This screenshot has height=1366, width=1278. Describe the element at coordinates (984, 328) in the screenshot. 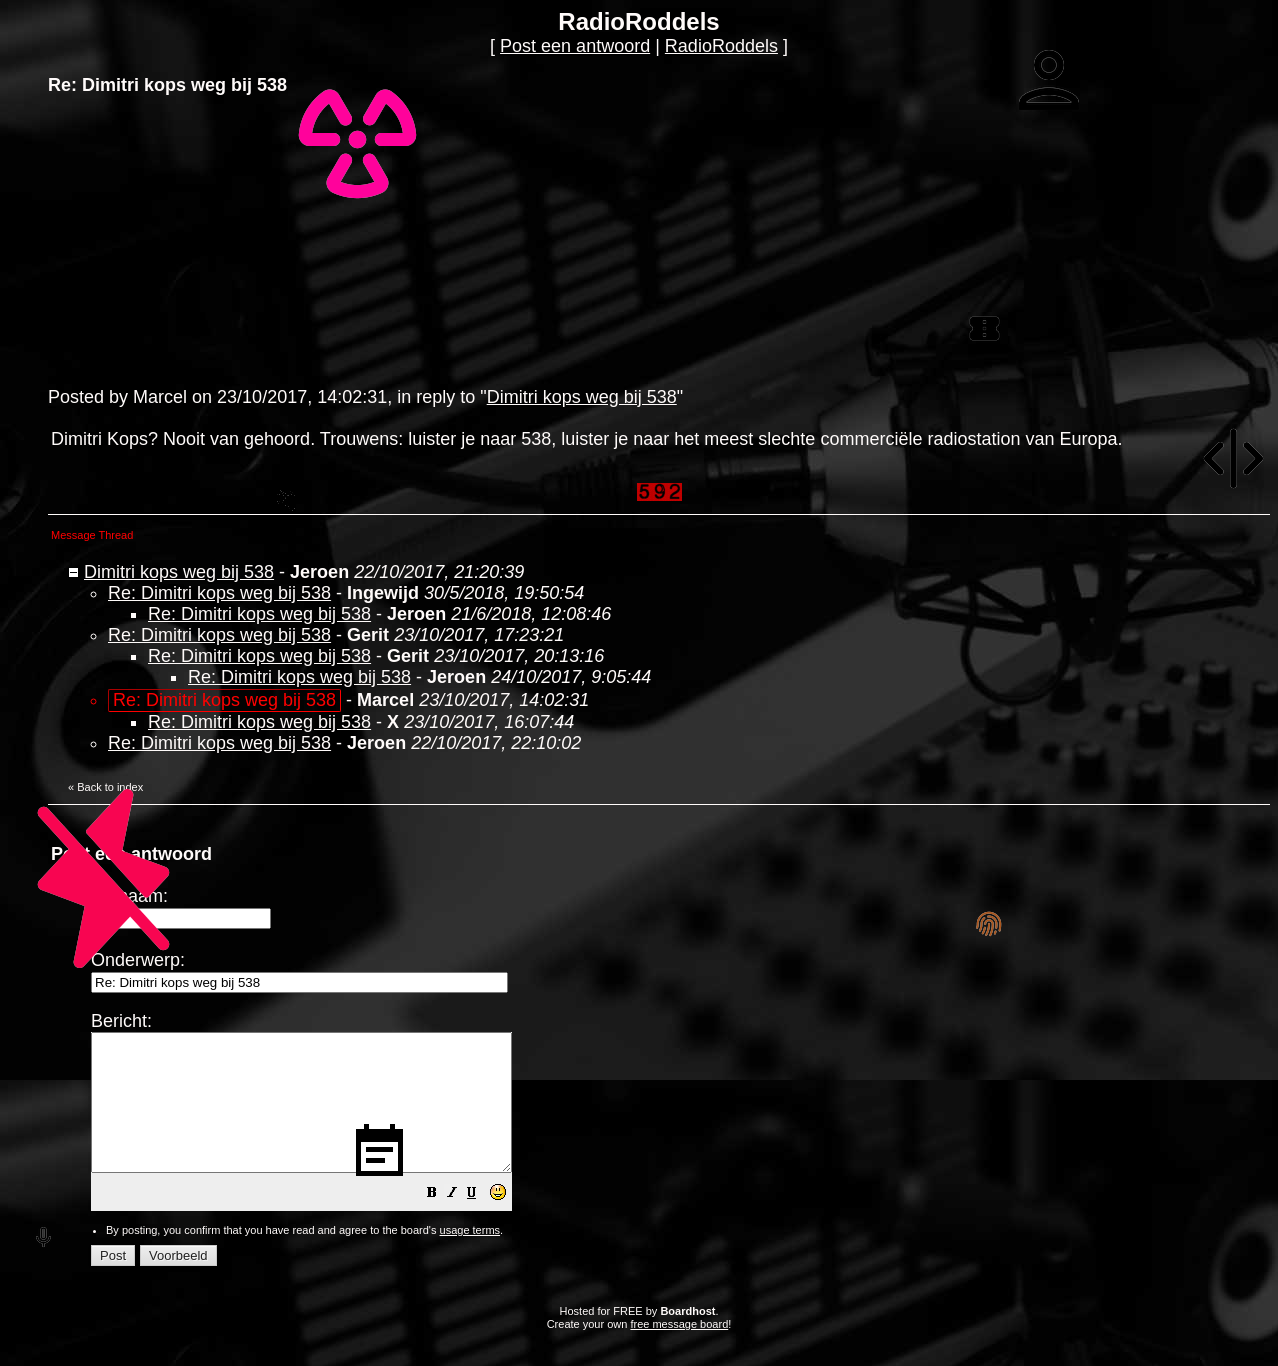

I see `view your tickets or passes` at that location.